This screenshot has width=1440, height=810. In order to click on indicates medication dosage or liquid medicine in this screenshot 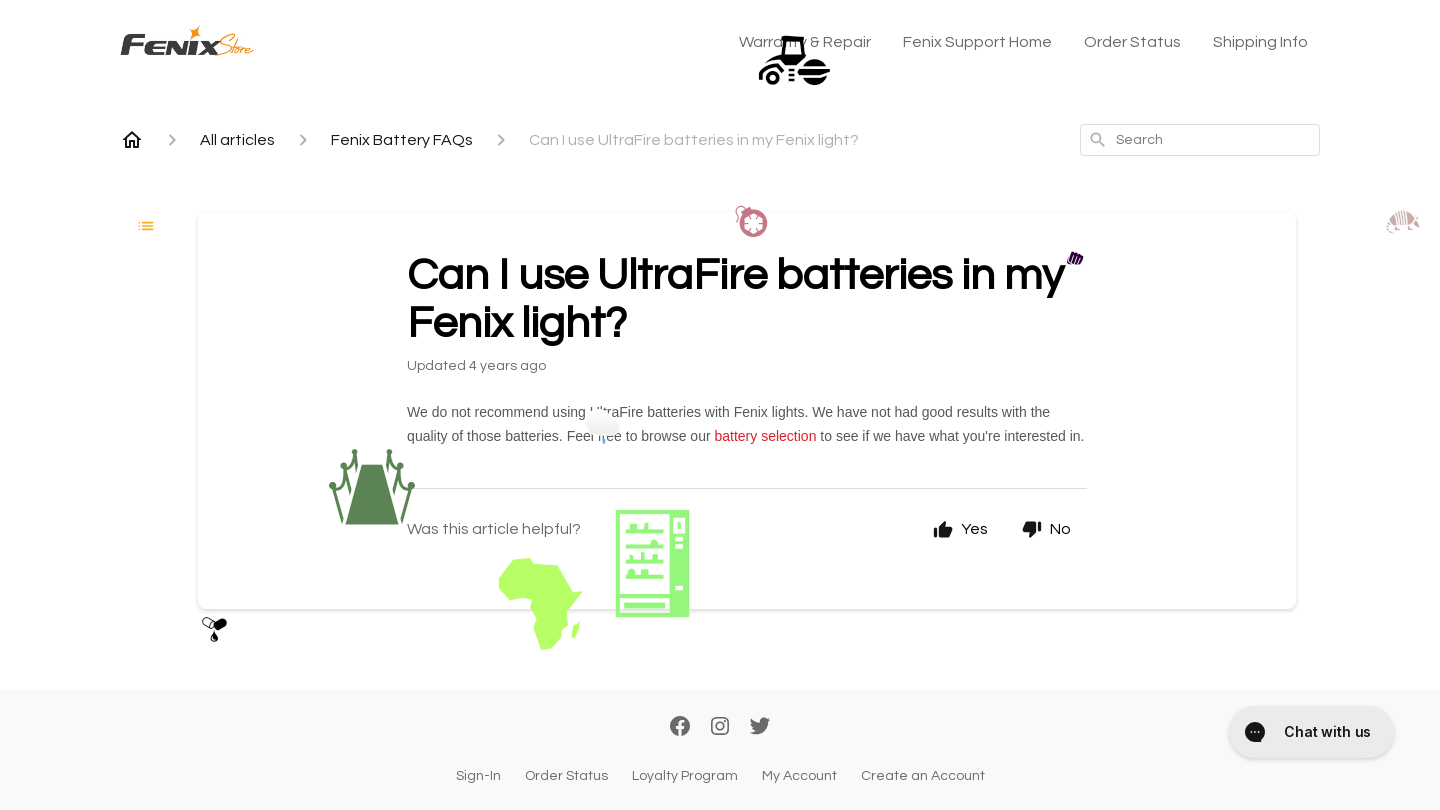, I will do `click(214, 629)`.